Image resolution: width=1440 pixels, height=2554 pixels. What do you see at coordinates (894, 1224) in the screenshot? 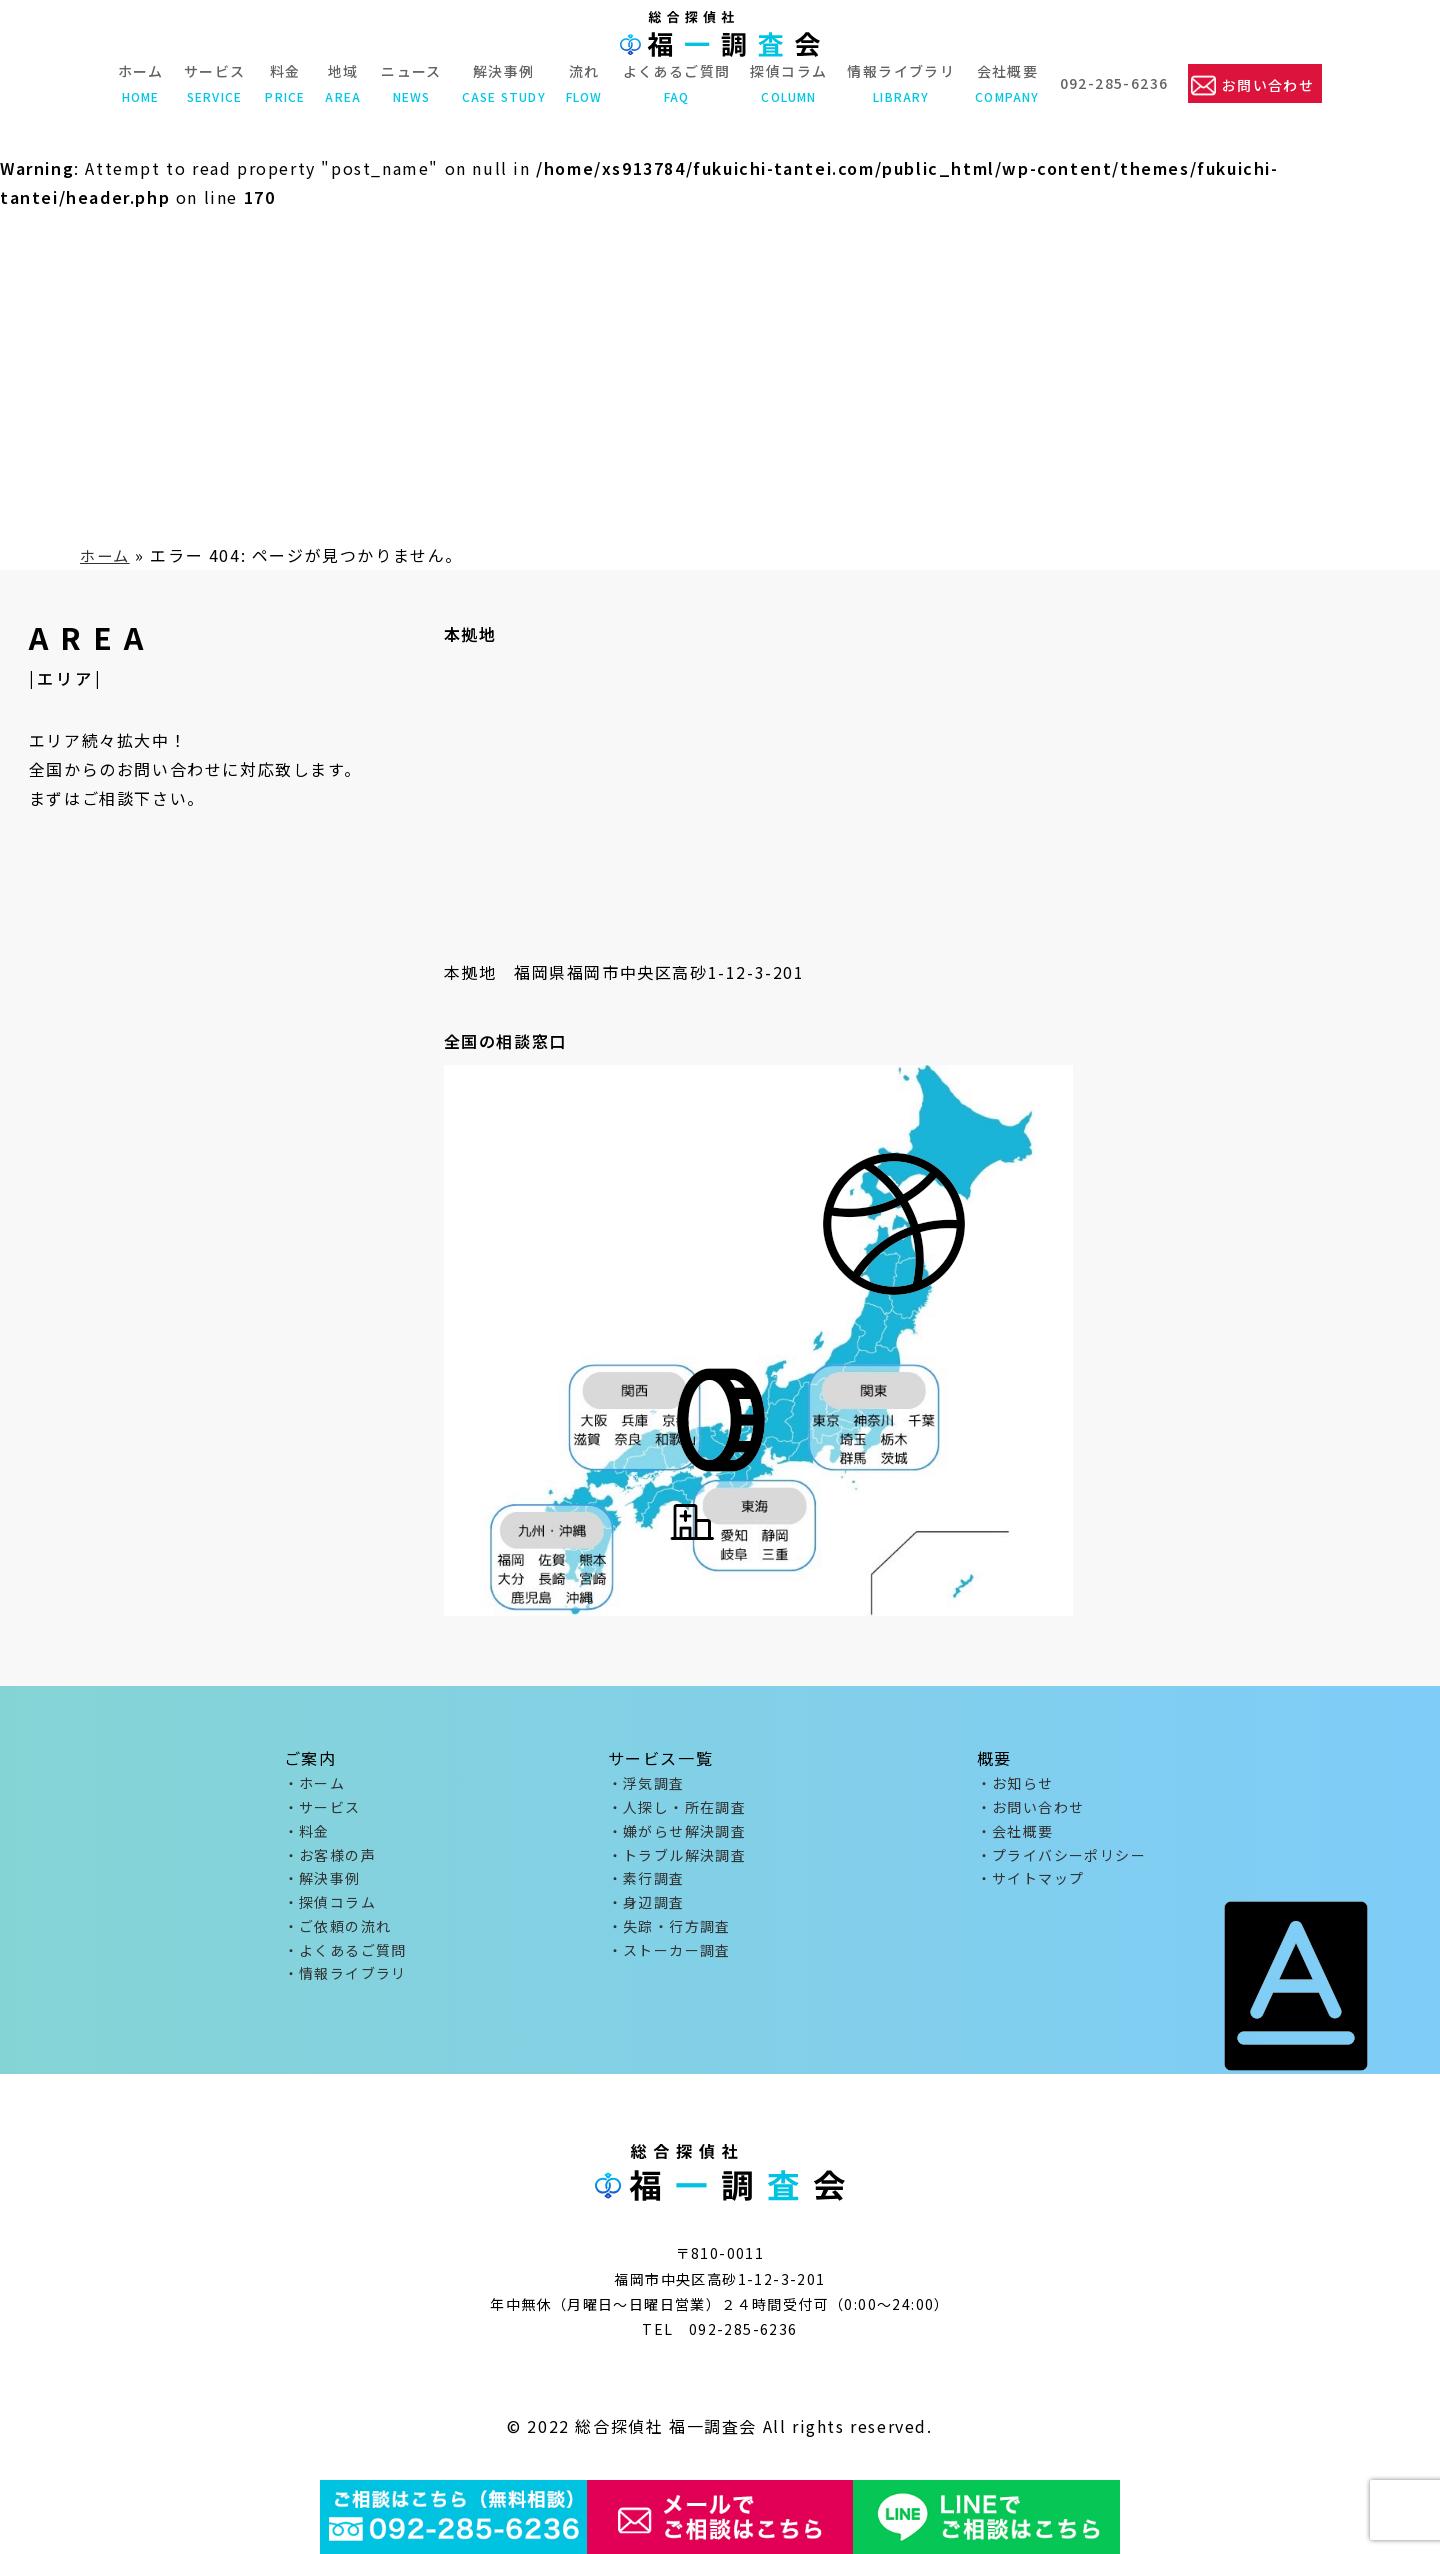
I see `view dribbble profile or portfolio` at bounding box center [894, 1224].